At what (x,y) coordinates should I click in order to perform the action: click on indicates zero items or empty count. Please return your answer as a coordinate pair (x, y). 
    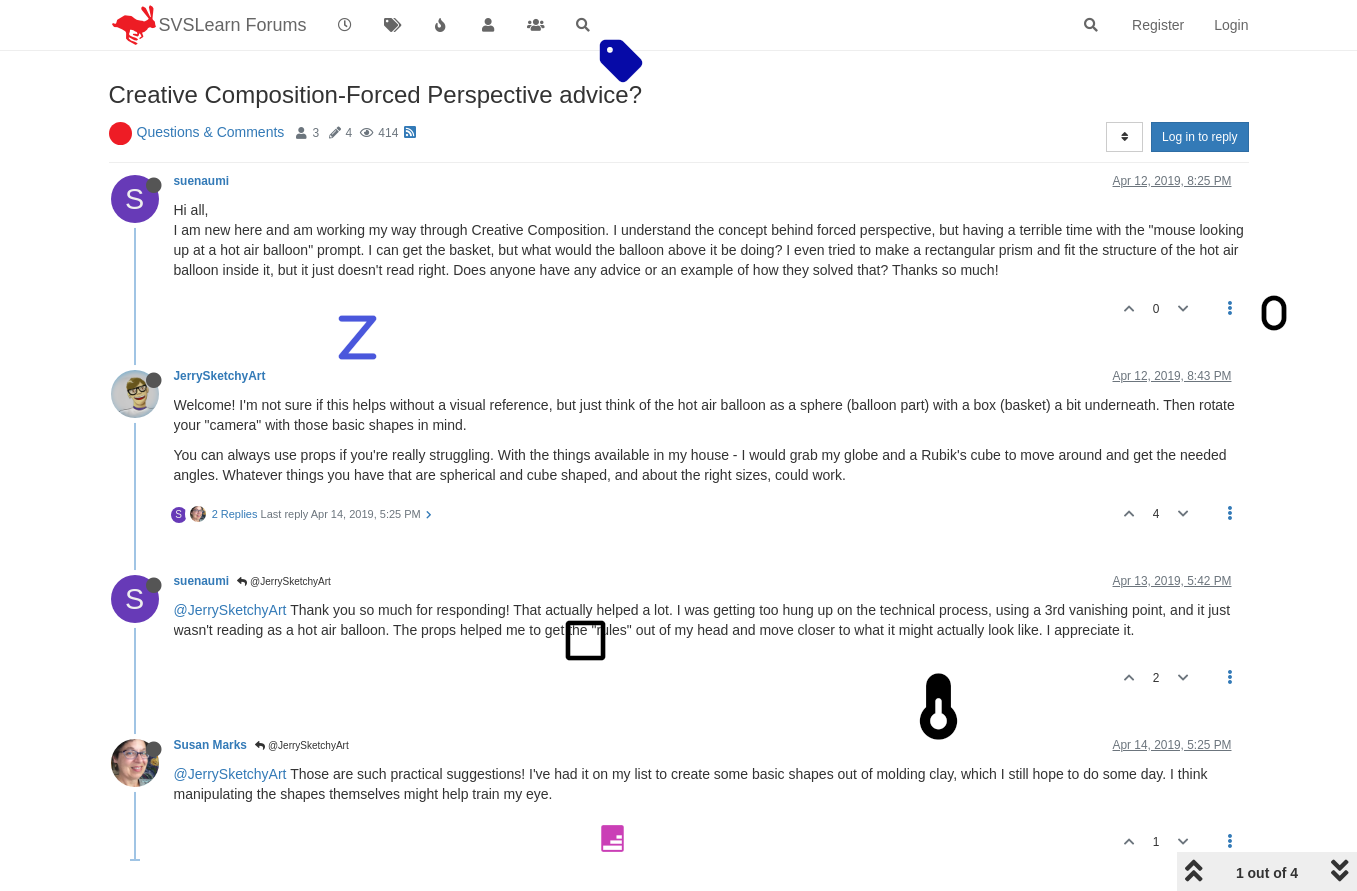
    Looking at the image, I should click on (1274, 313).